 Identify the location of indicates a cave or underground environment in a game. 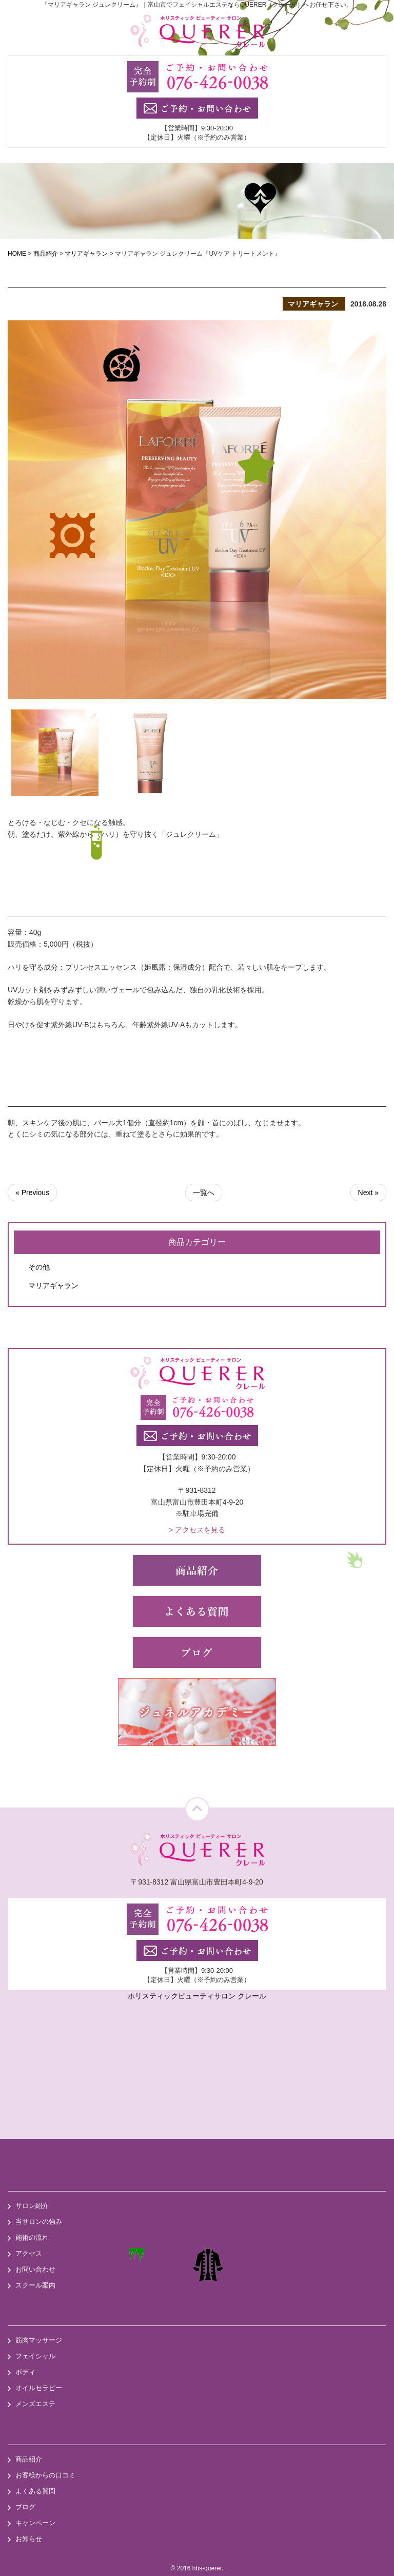
(136, 2255).